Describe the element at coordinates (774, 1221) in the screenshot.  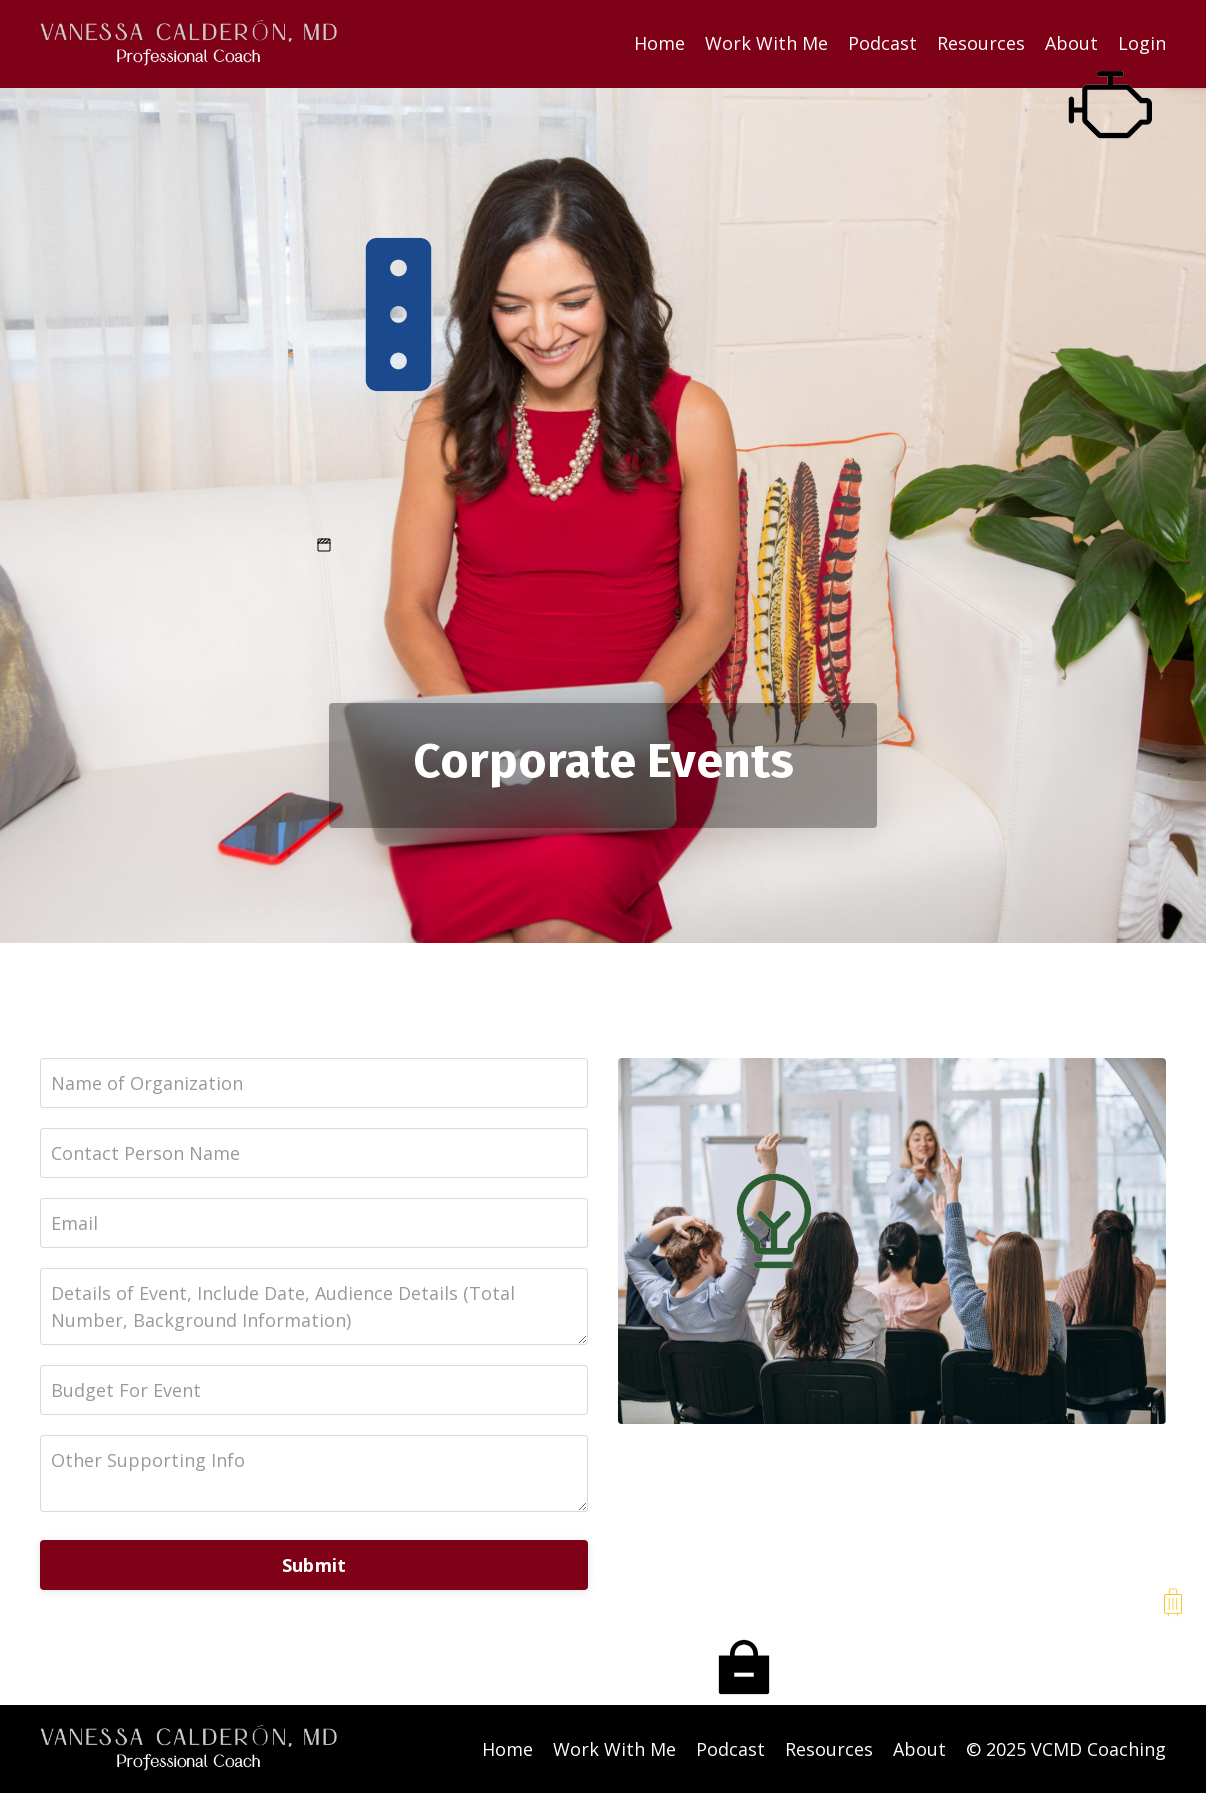
I see `toggle light mode or brightness settings` at that location.